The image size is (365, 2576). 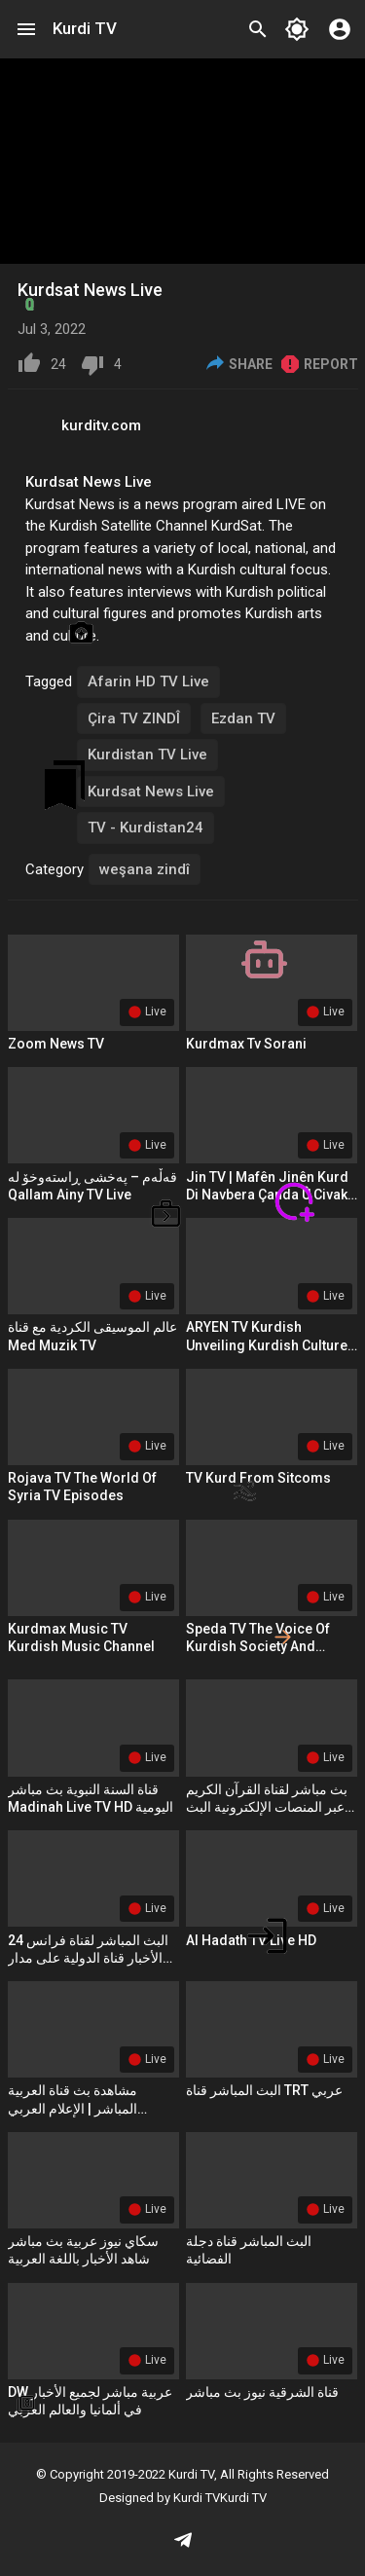 I want to click on view your saved bookmarks, so click(x=64, y=785).